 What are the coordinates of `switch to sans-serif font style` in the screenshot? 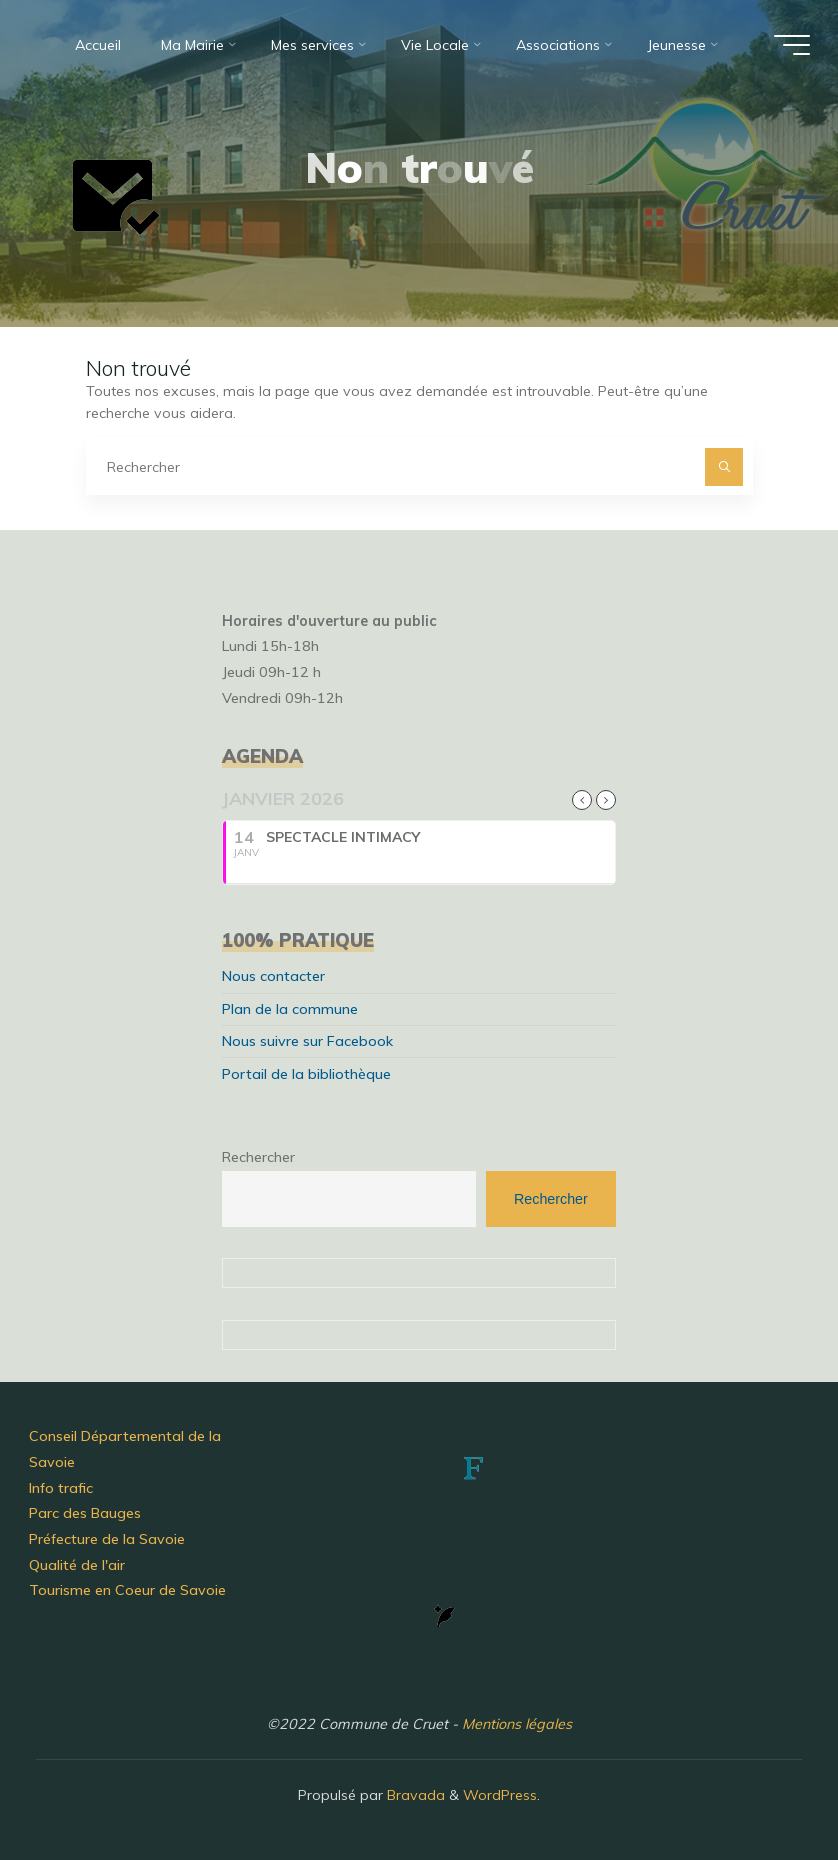 It's located at (473, 1467).